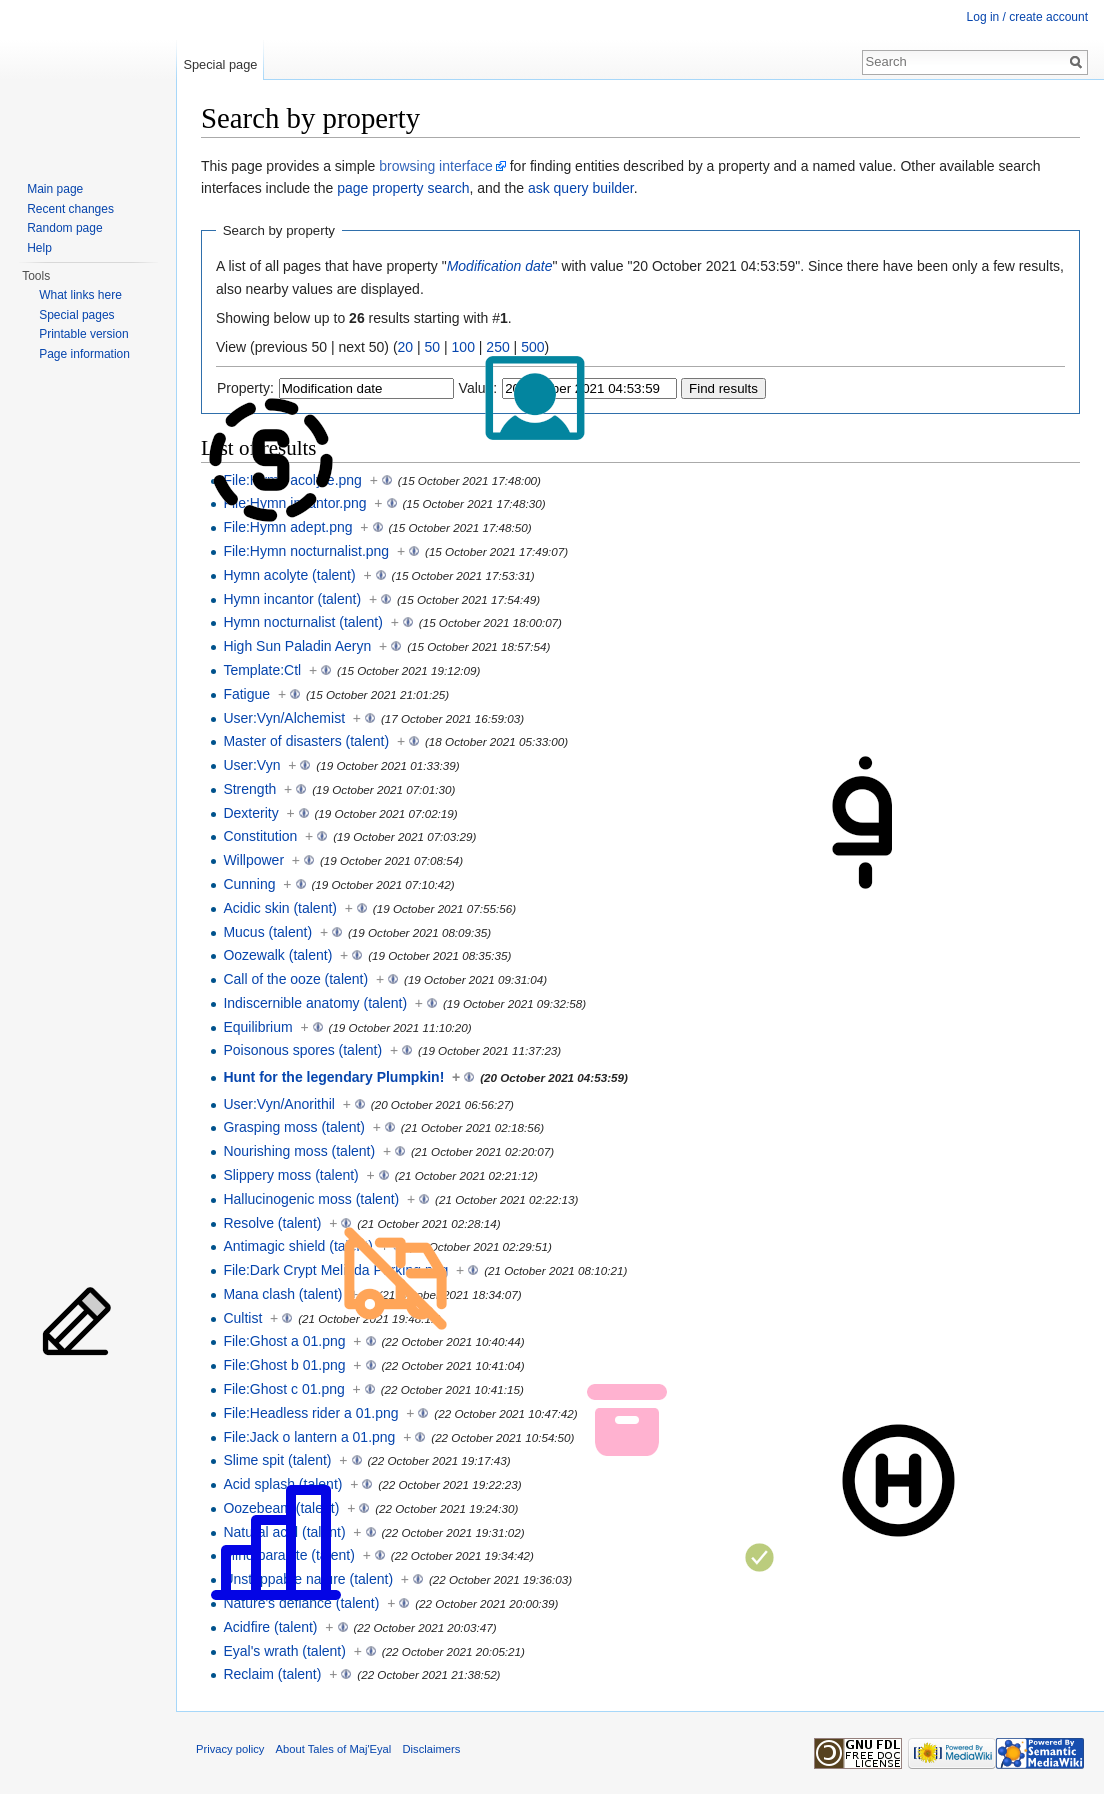  I want to click on indicates a completed or successful action, so click(759, 1557).